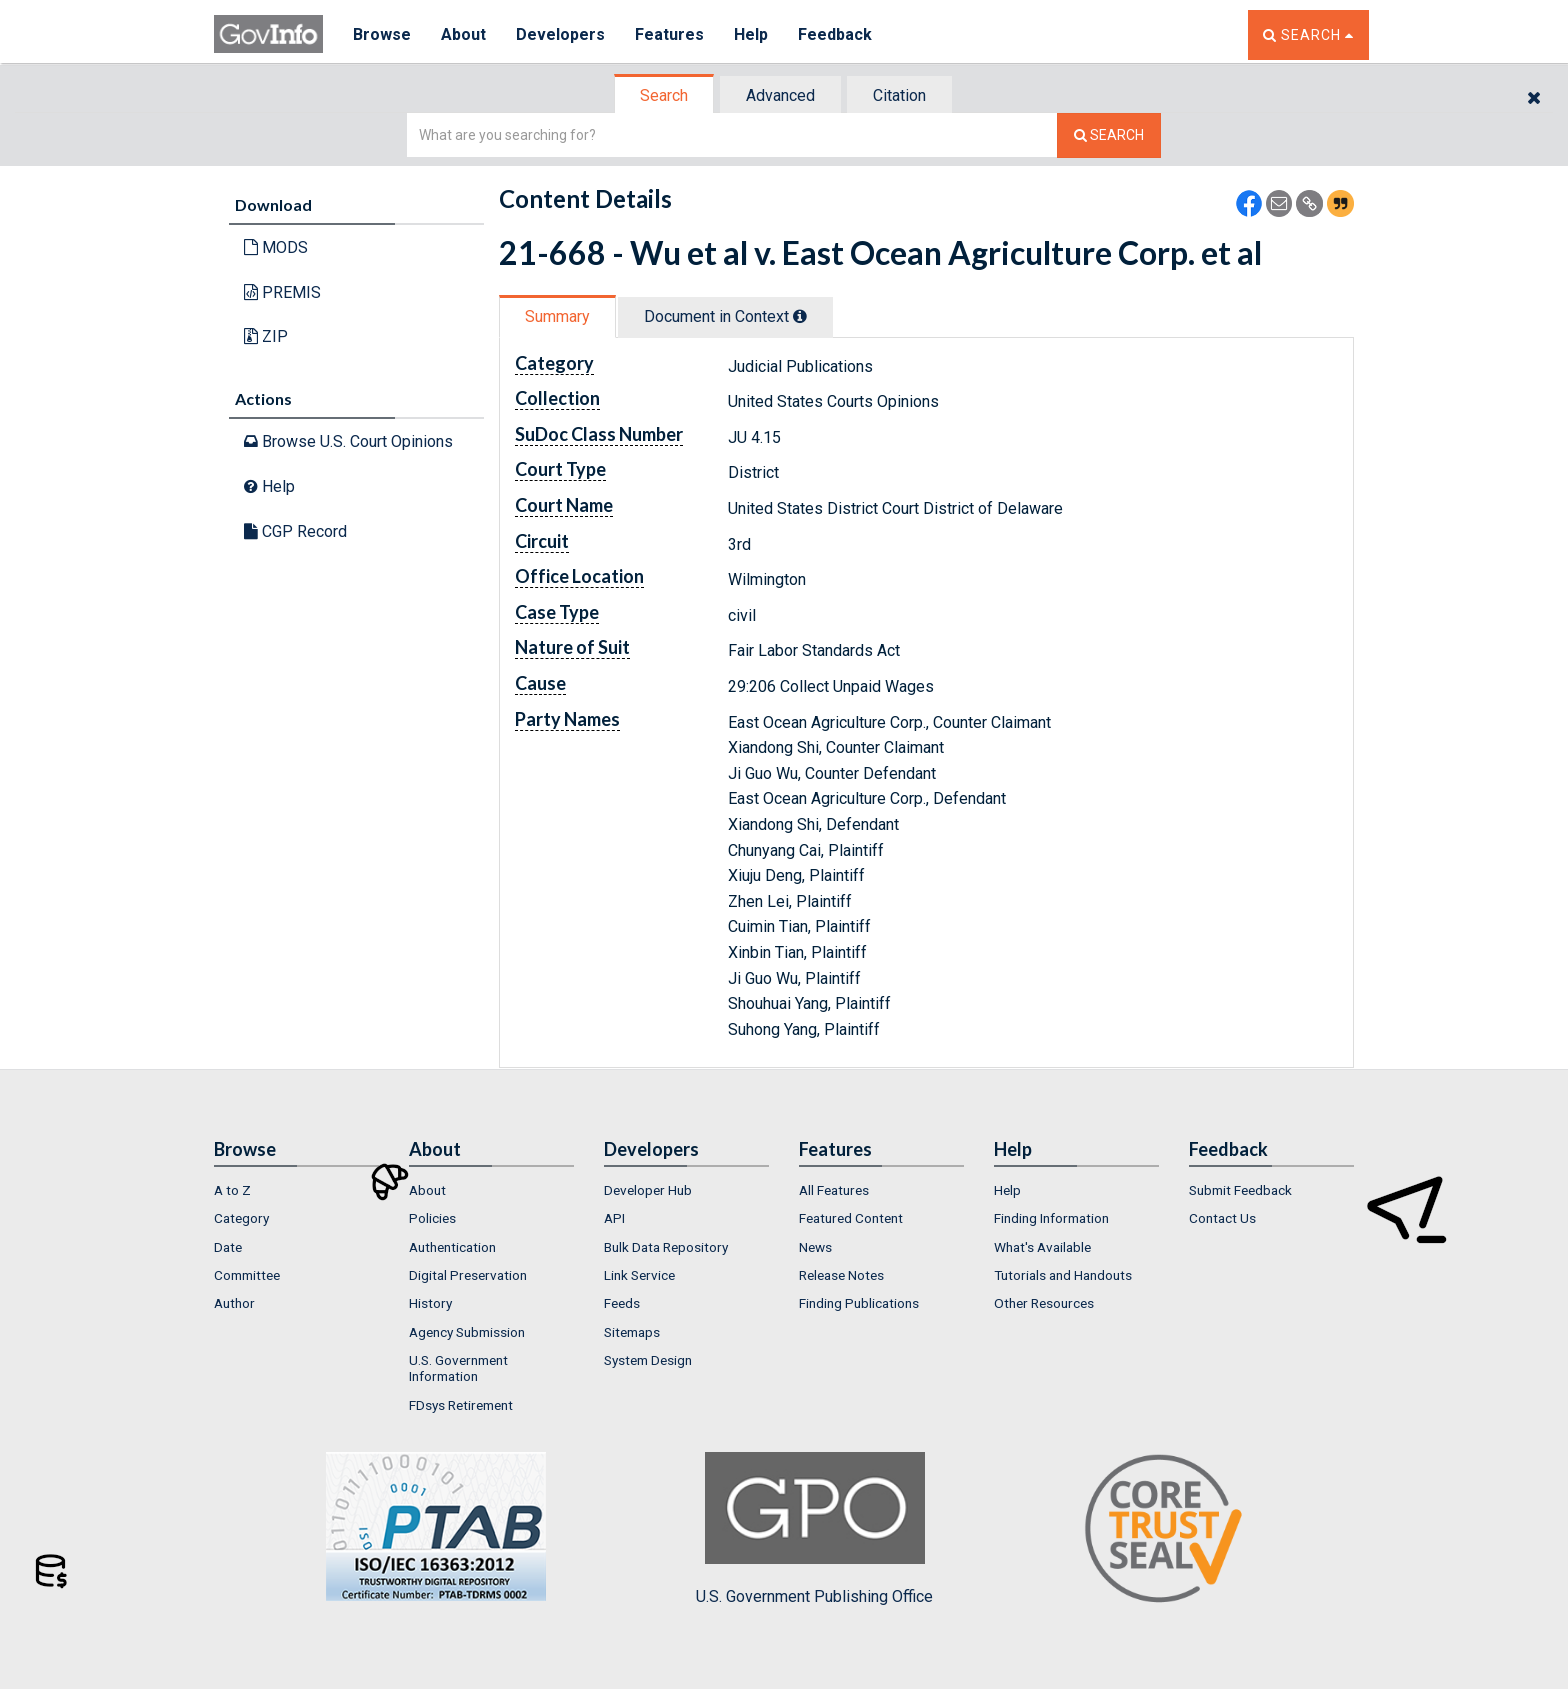 The height and width of the screenshot is (1689, 1568). I want to click on browse bakery or pastry options, so click(389, 1181).